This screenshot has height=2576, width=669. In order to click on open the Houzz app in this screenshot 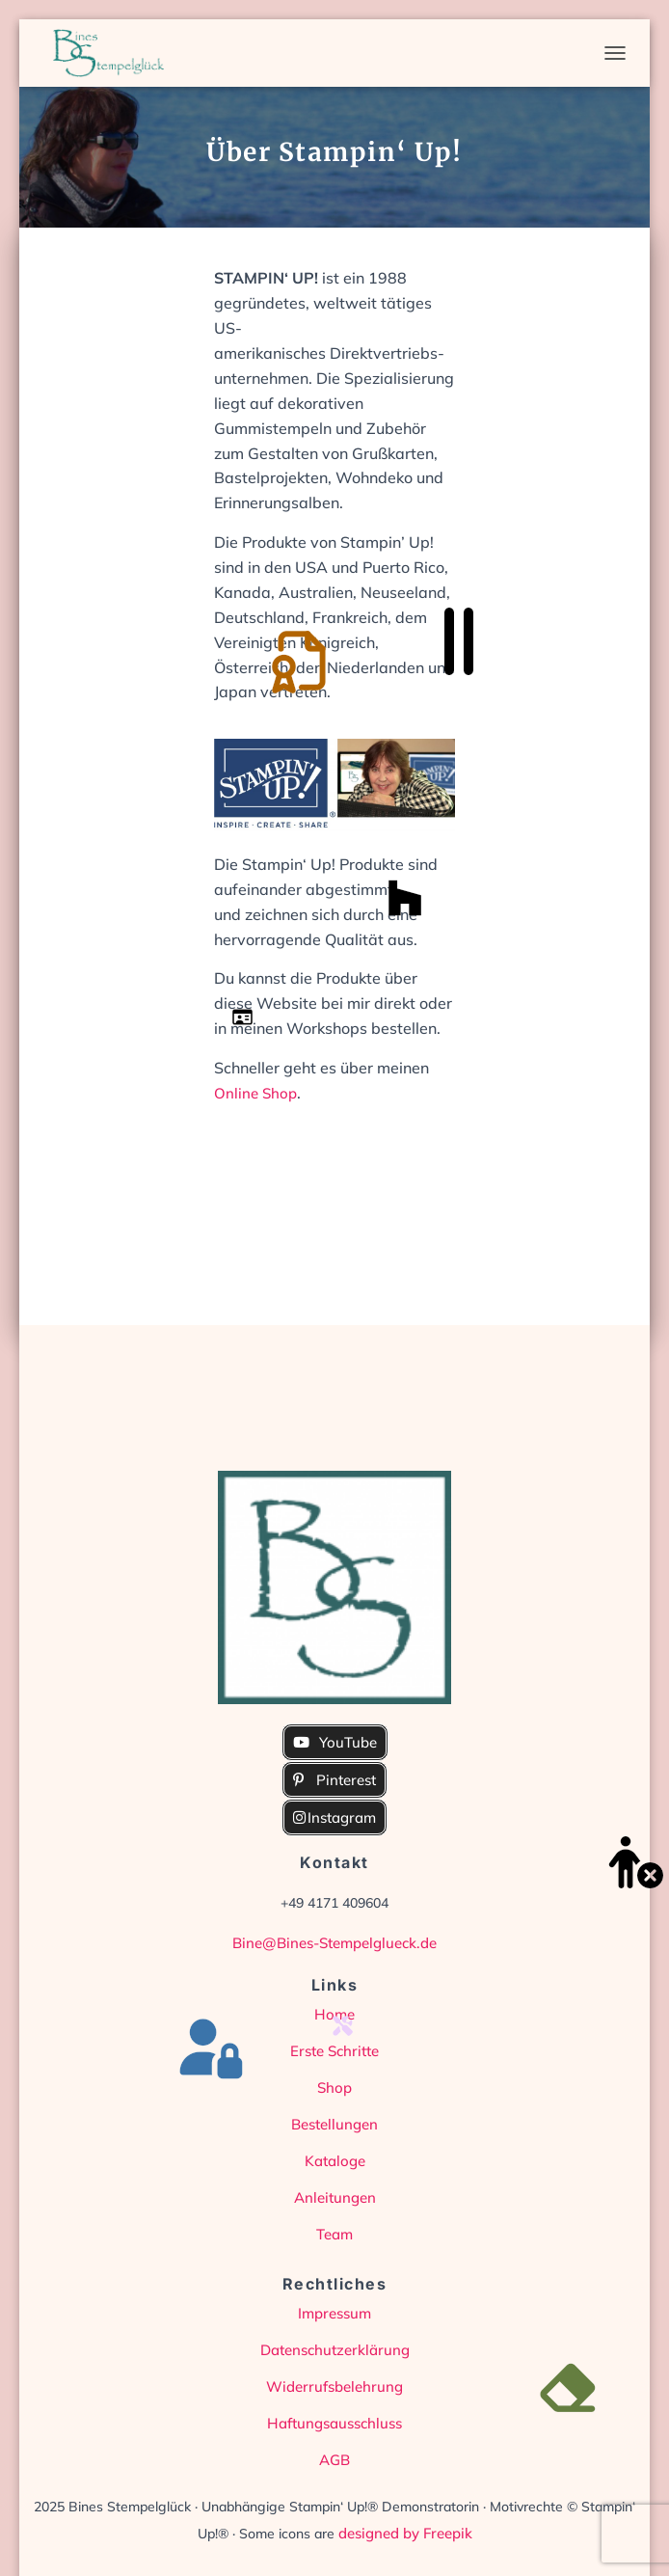, I will do `click(405, 898)`.